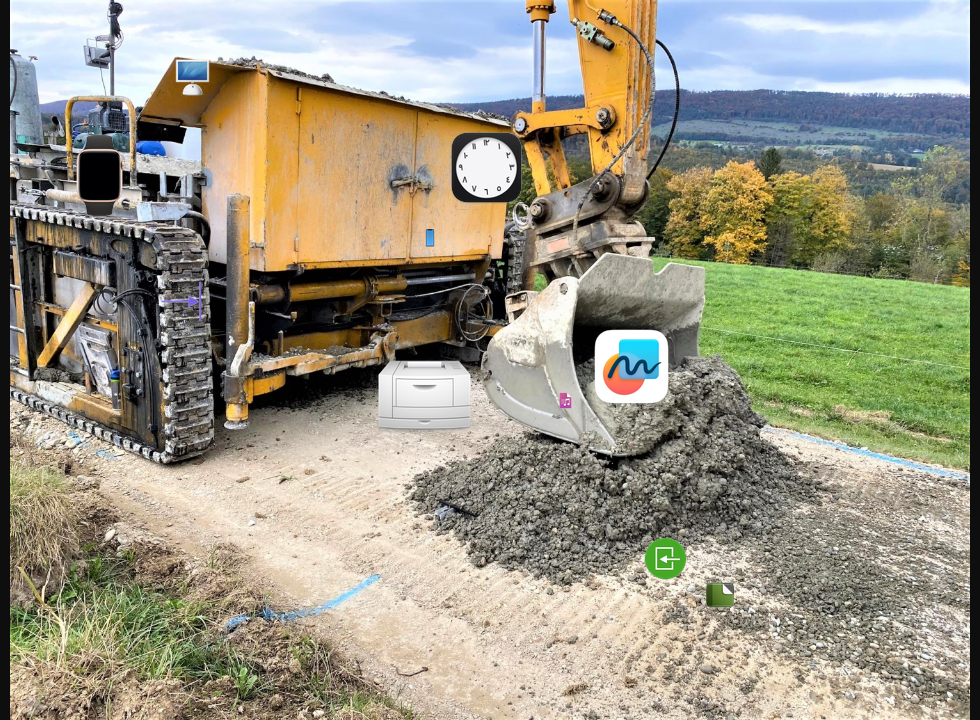 The height and width of the screenshot is (720, 980). Describe the element at coordinates (192, 75) in the screenshot. I see `indicates an iMac G4 device in system settings` at that location.